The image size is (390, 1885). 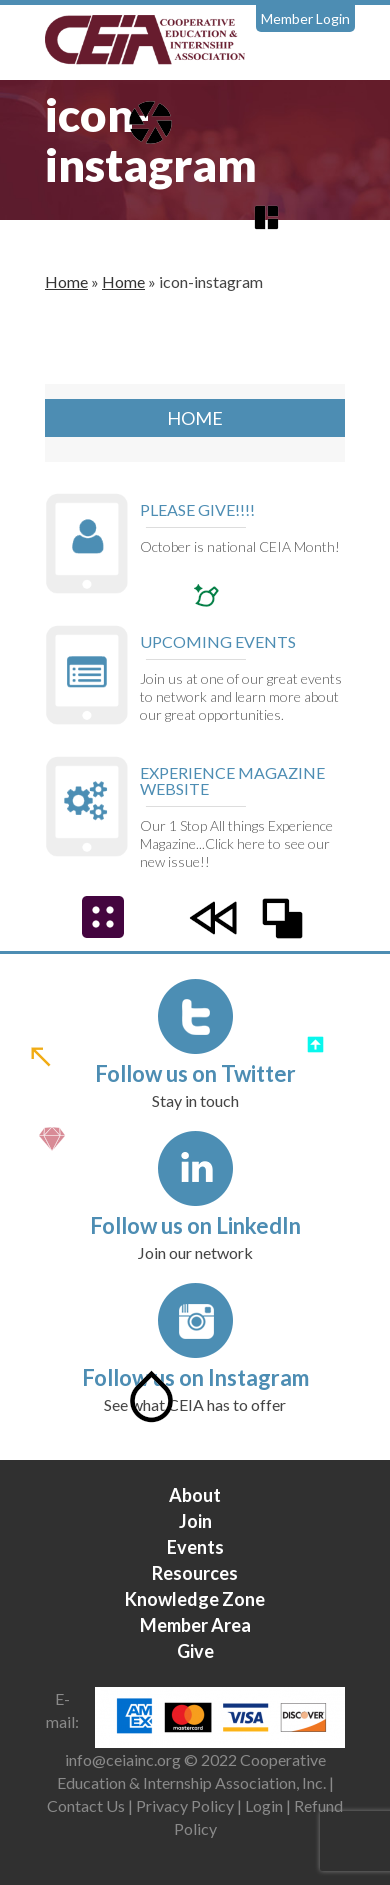 I want to click on open sketch design app, so click(x=52, y=1139).